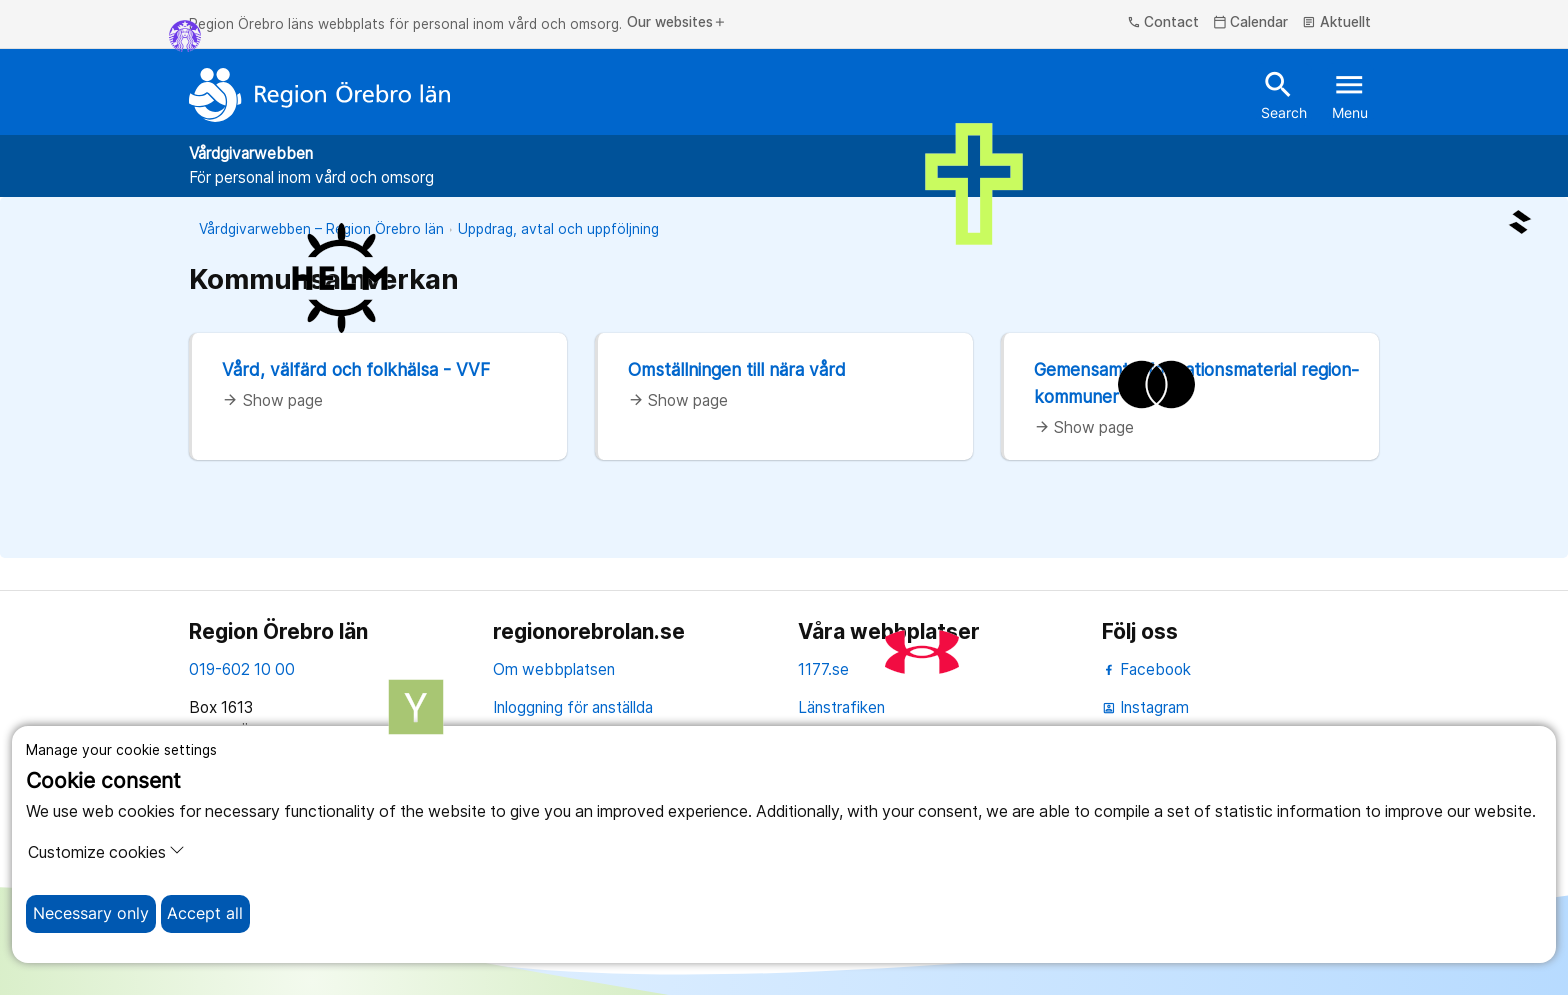 The width and height of the screenshot is (1568, 995). Describe the element at coordinates (340, 278) in the screenshot. I see `helm logo - kubernetes package manager branding` at that location.